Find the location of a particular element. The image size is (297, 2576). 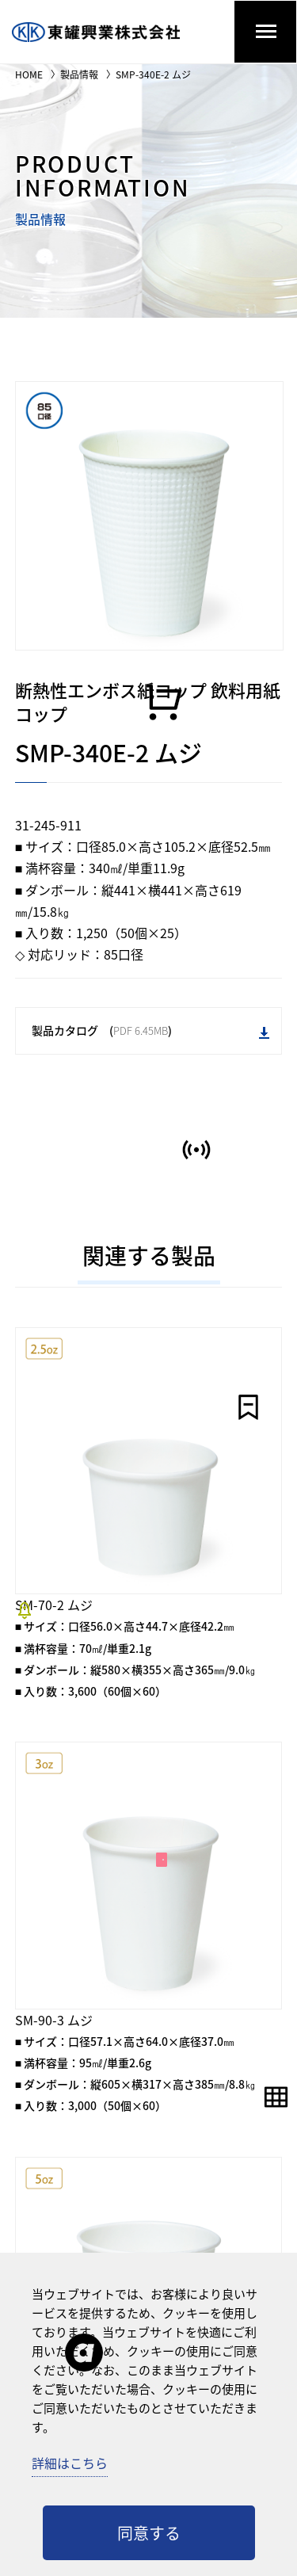

bookmark this item is located at coordinates (248, 1406).